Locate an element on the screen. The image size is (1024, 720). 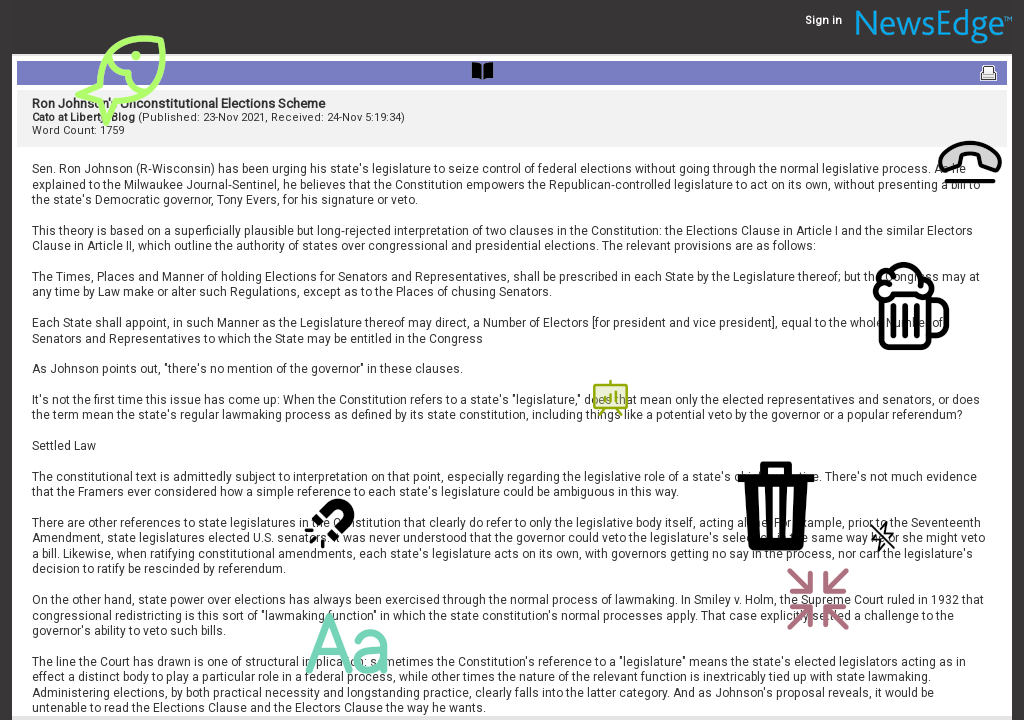
view presentation or slideshow is located at coordinates (610, 398).